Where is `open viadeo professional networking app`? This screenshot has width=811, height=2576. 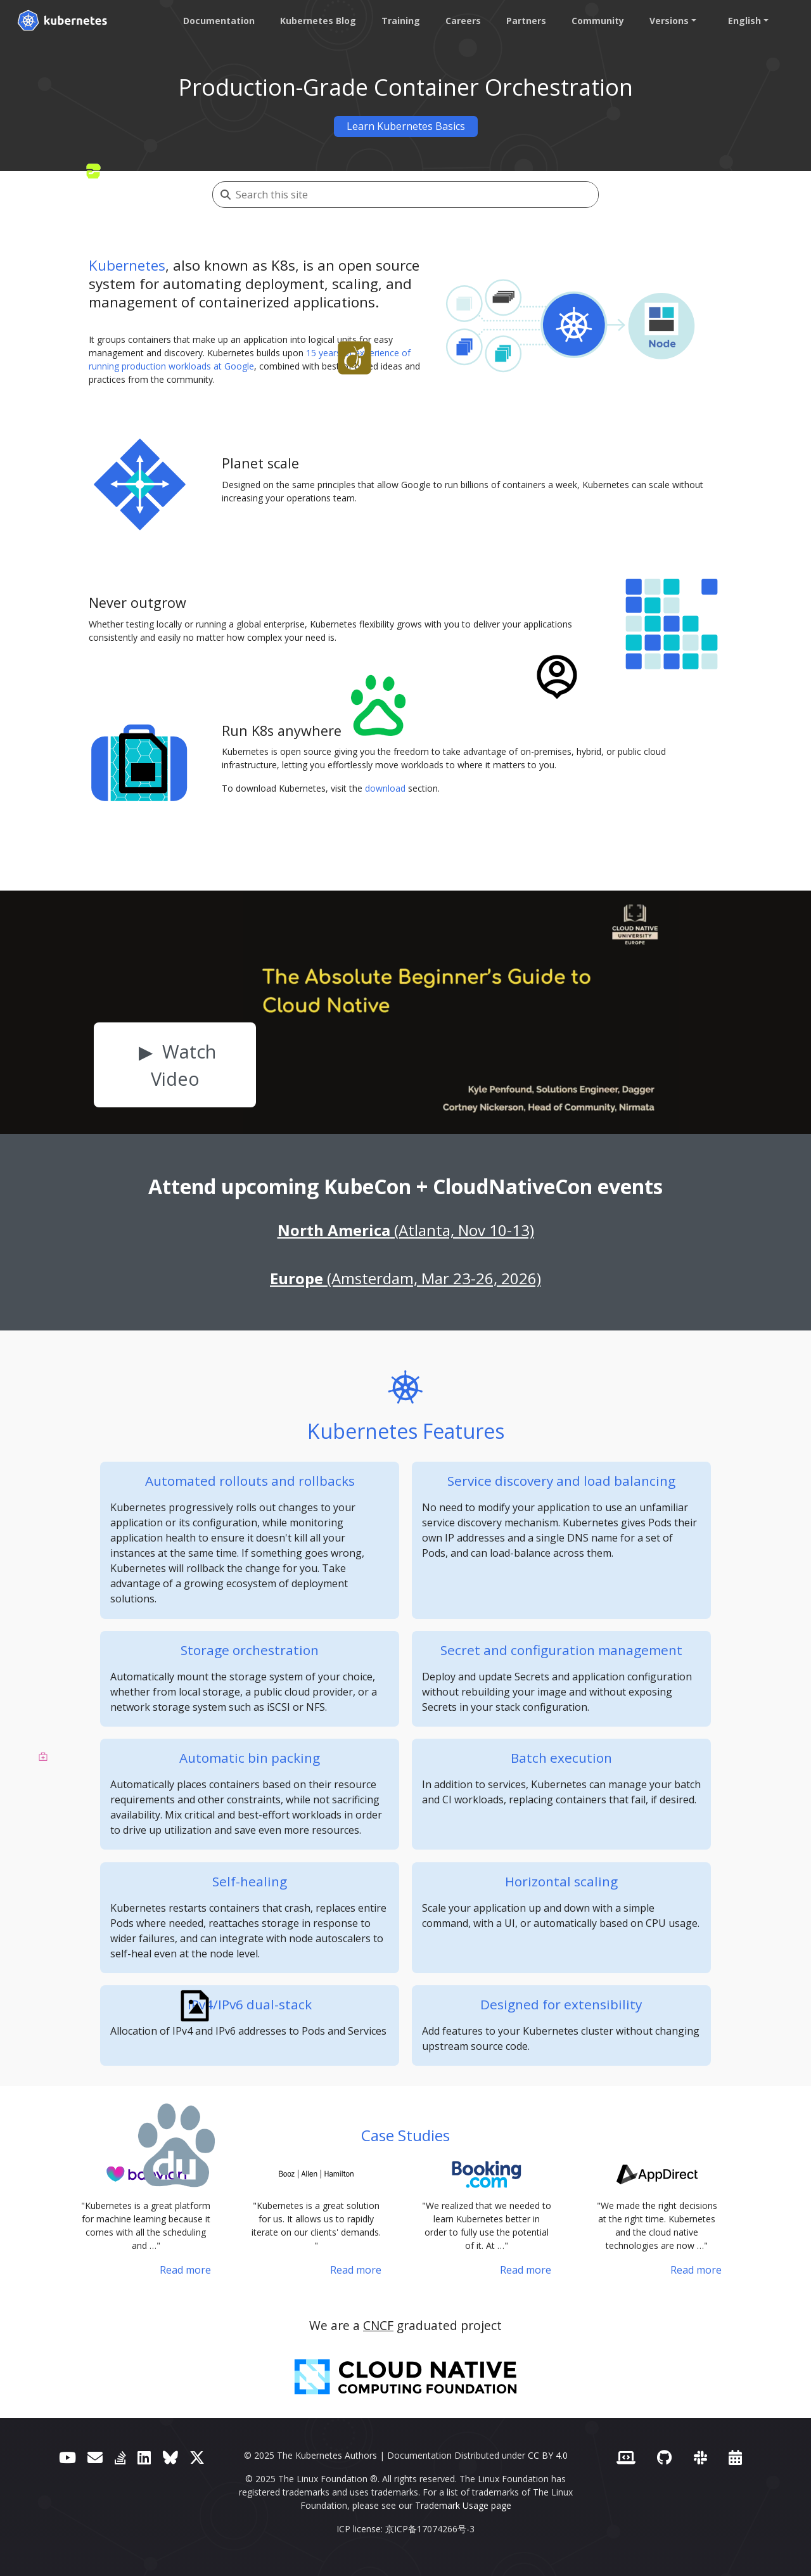 open viadeo professional networking app is located at coordinates (354, 357).